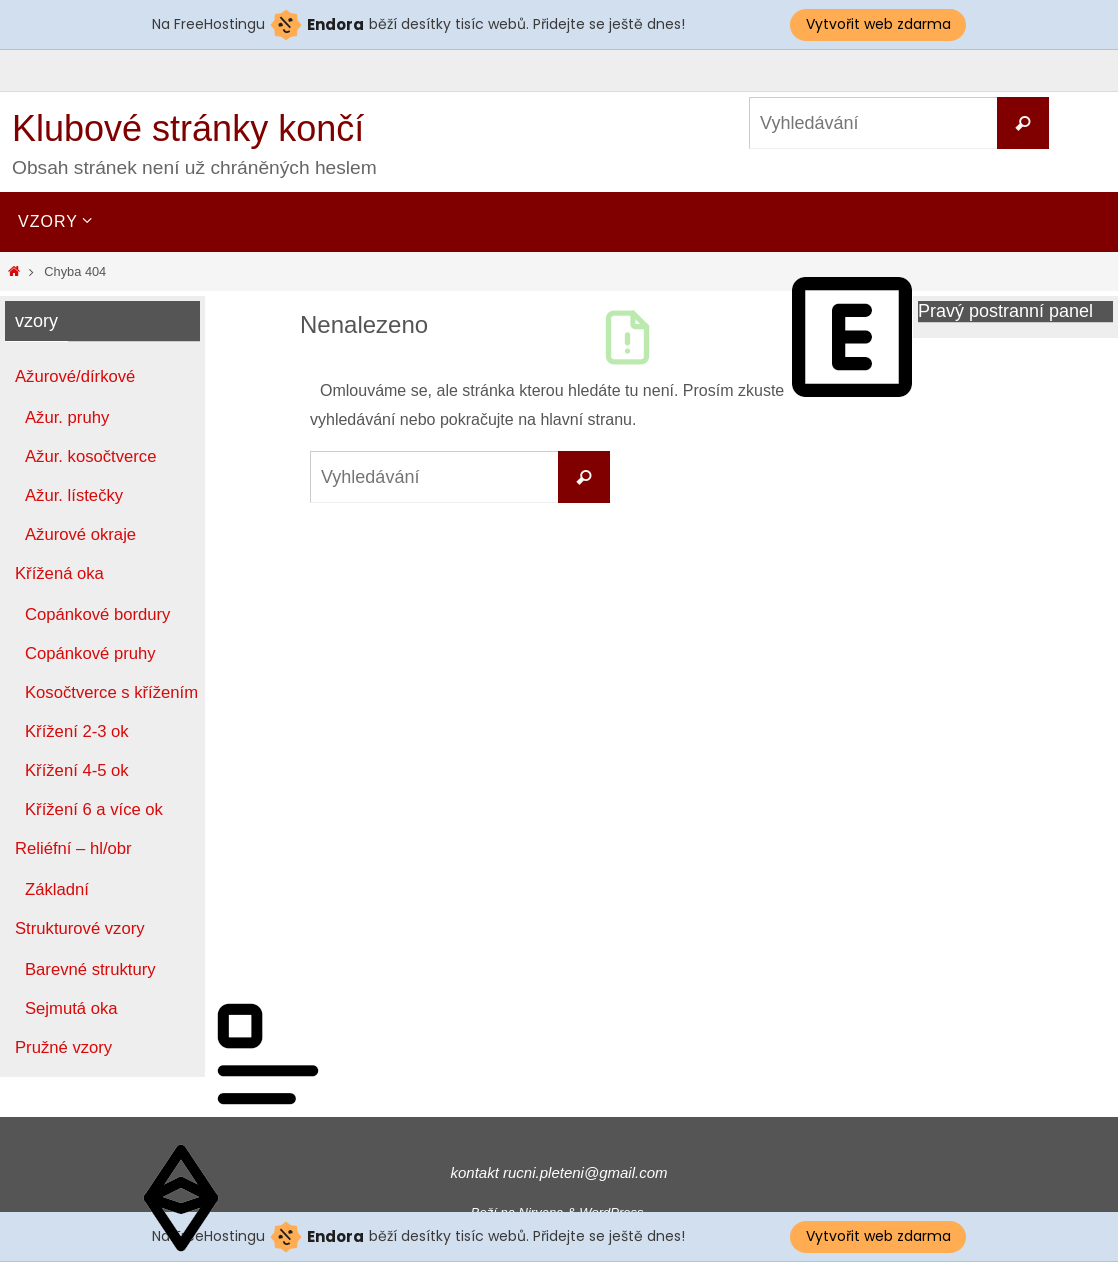 The height and width of the screenshot is (1262, 1118). I want to click on indicates a file with an error or warning, so click(627, 337).